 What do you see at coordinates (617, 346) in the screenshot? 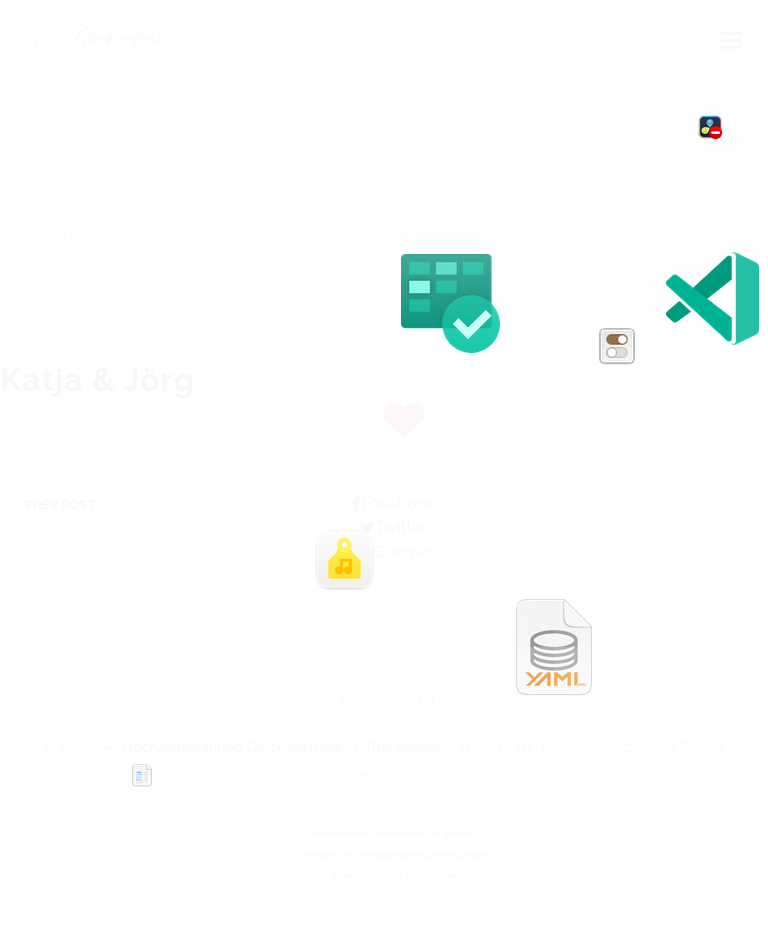
I see `open desktop preferences or settings` at bounding box center [617, 346].